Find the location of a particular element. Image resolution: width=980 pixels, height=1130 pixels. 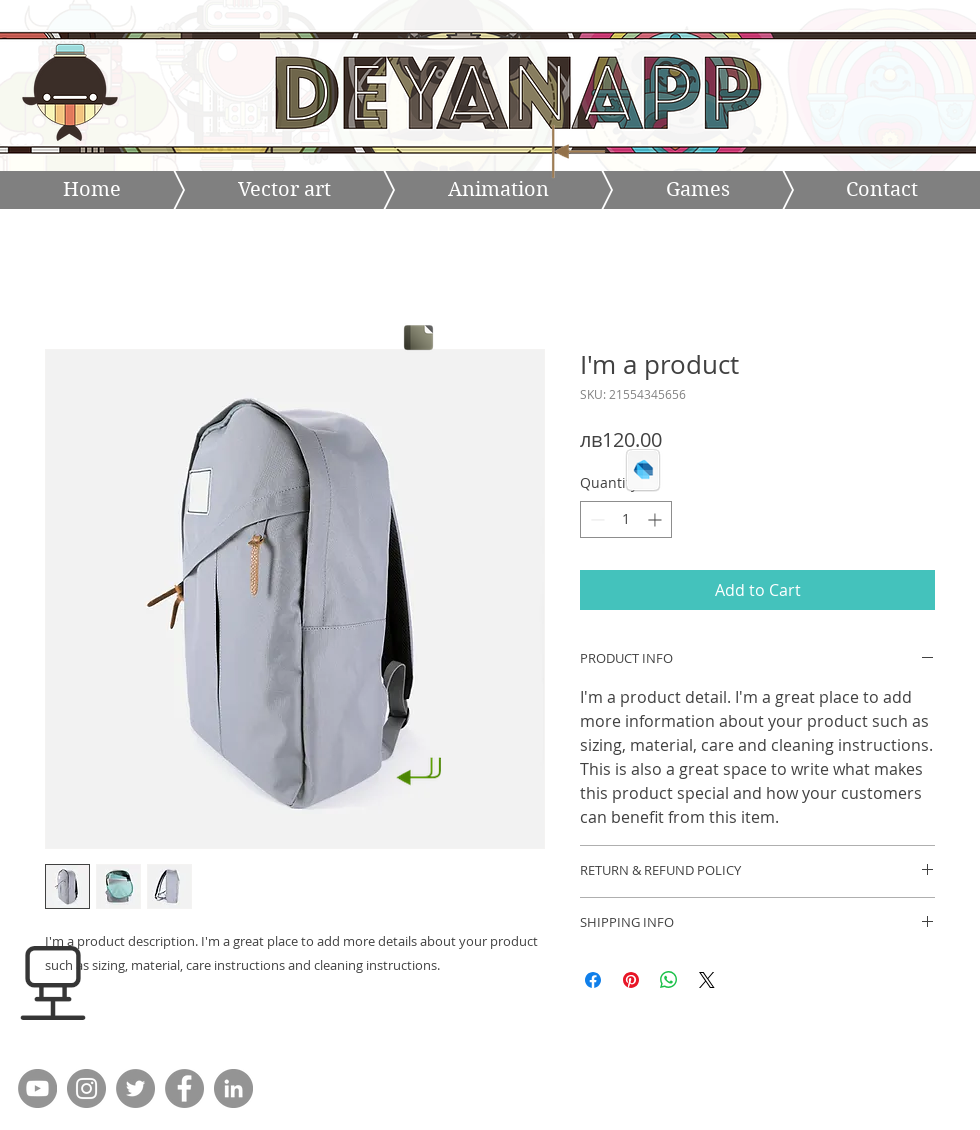

reply to all recipients in an email thread is located at coordinates (418, 768).